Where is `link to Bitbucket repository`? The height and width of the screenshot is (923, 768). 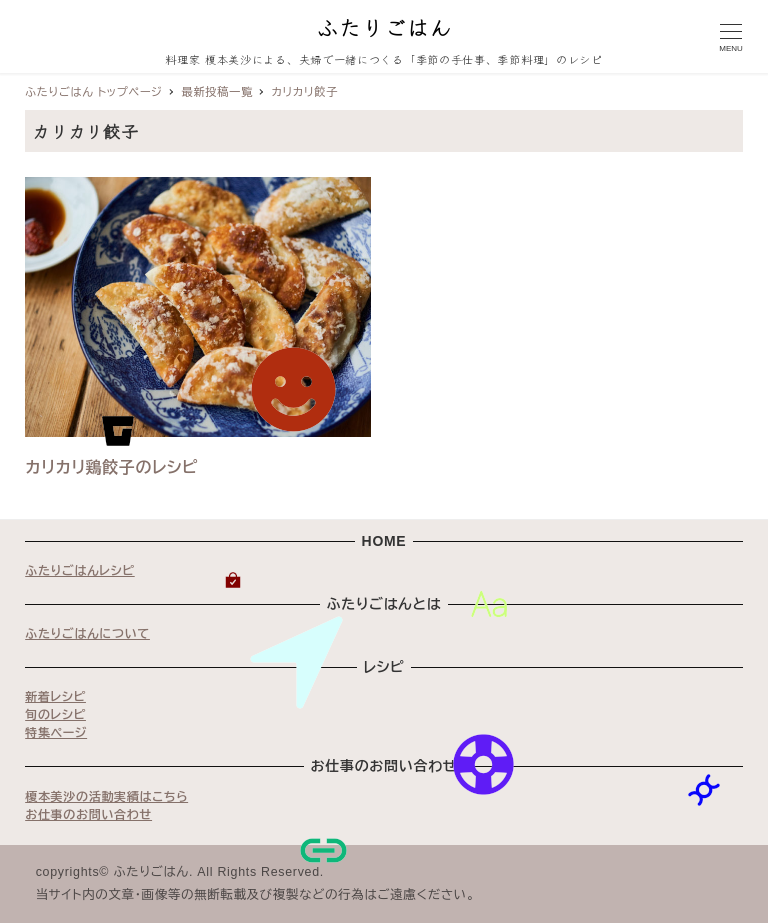
link to Bitbucket repository is located at coordinates (118, 431).